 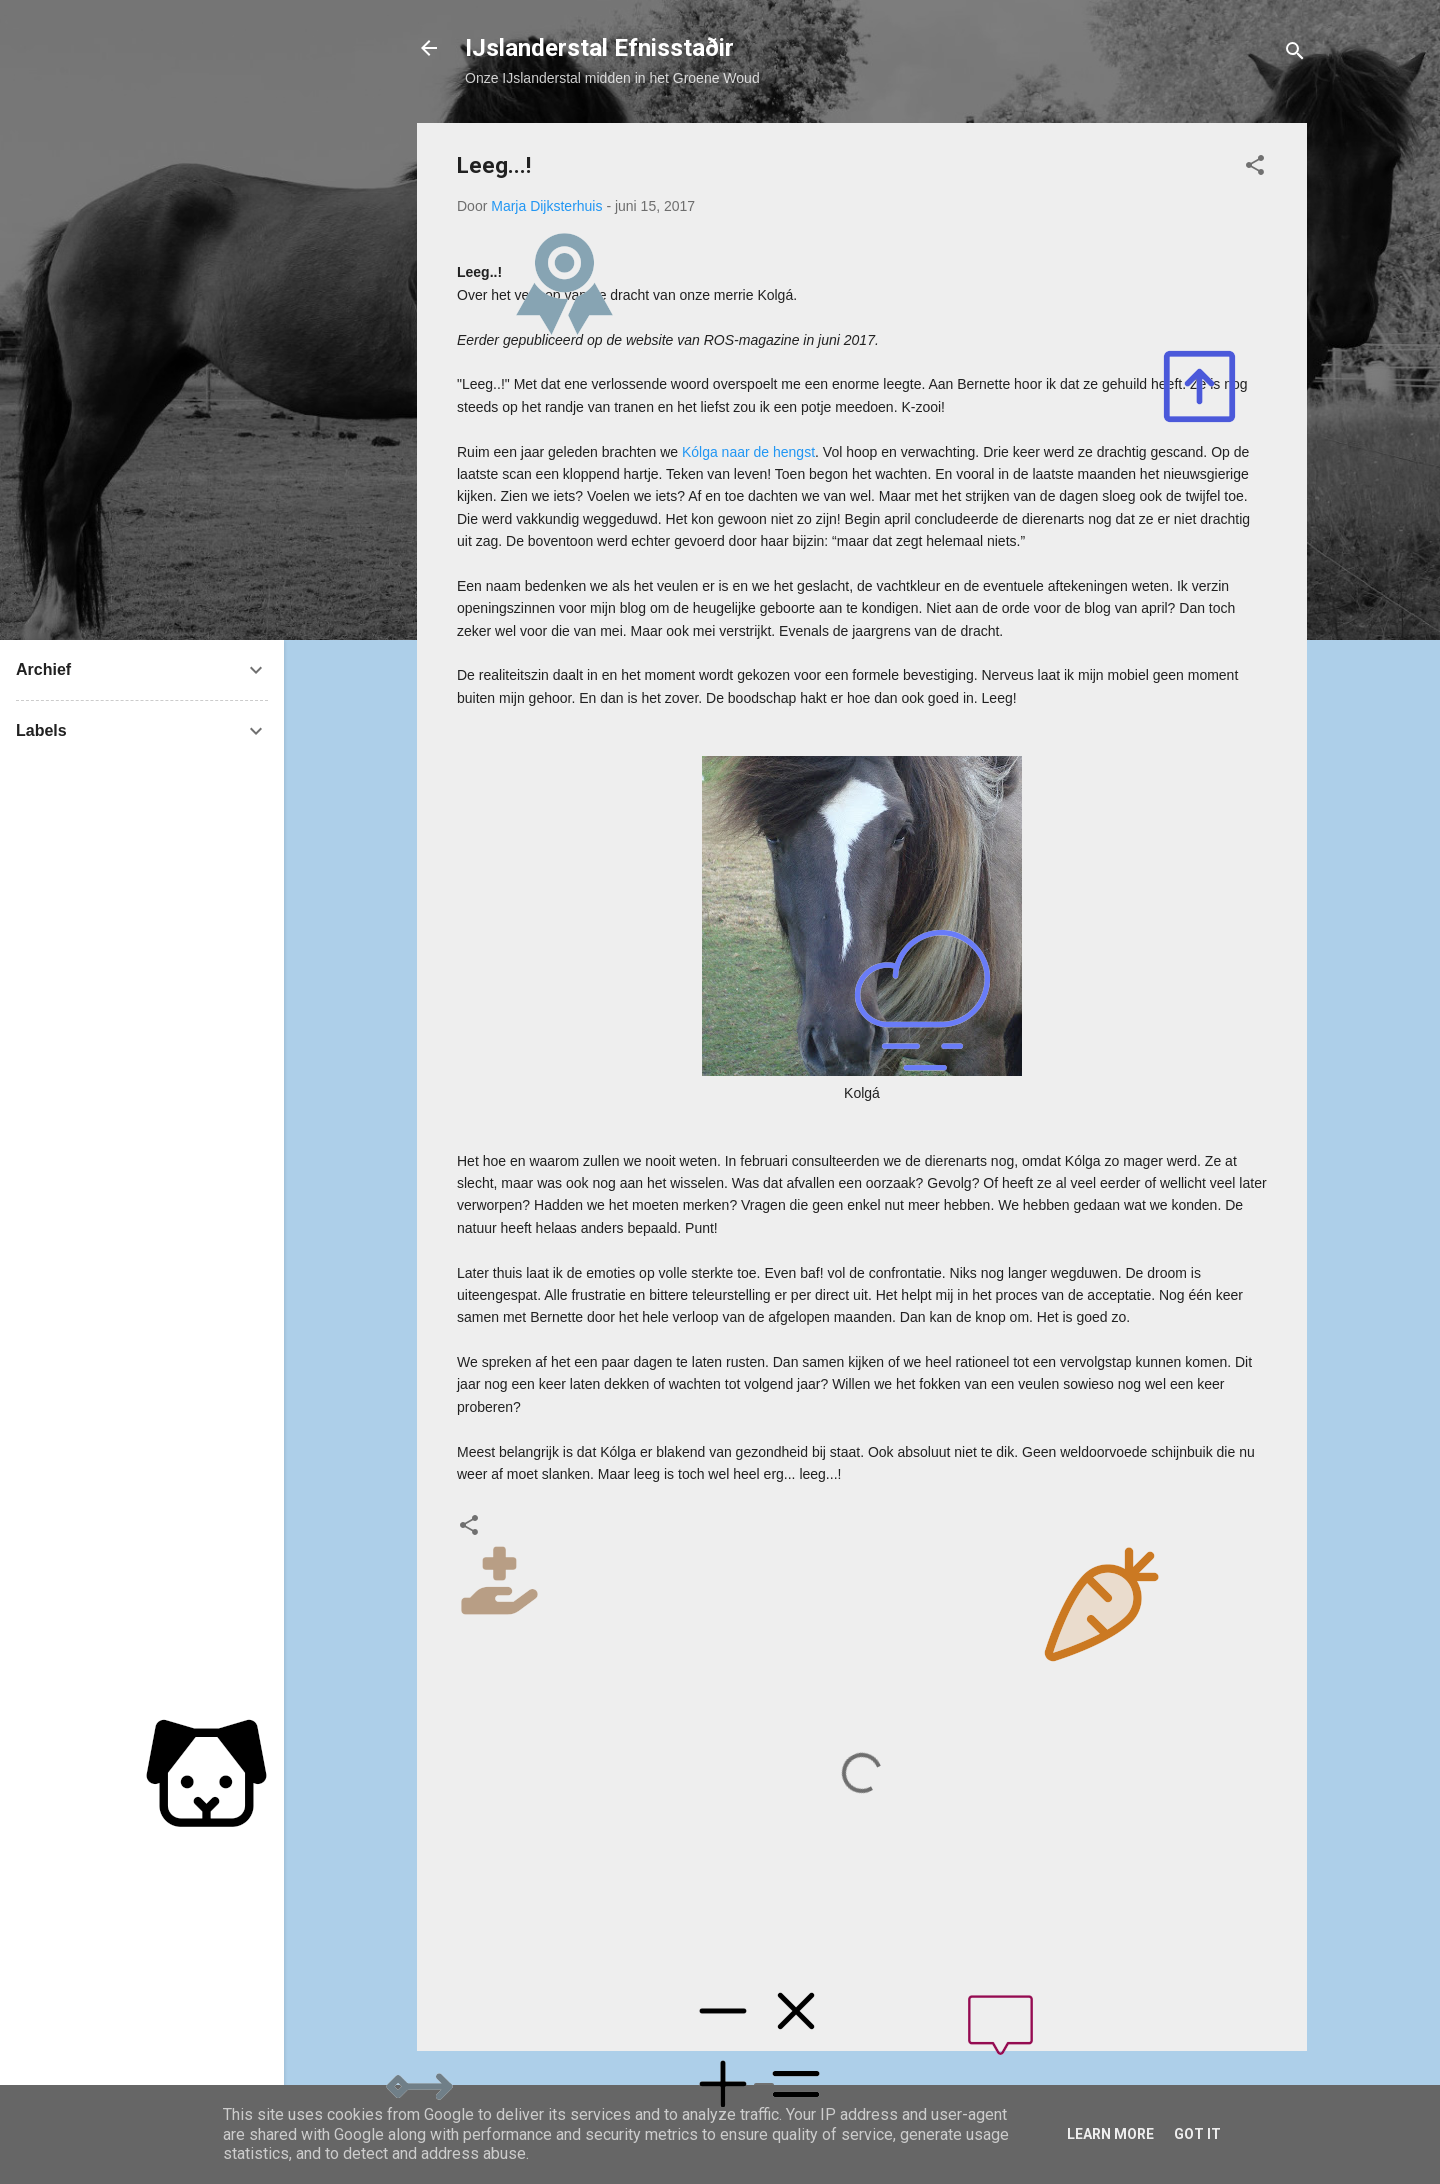 What do you see at coordinates (206, 1775) in the screenshot?
I see `access pet-related features or settings` at bounding box center [206, 1775].